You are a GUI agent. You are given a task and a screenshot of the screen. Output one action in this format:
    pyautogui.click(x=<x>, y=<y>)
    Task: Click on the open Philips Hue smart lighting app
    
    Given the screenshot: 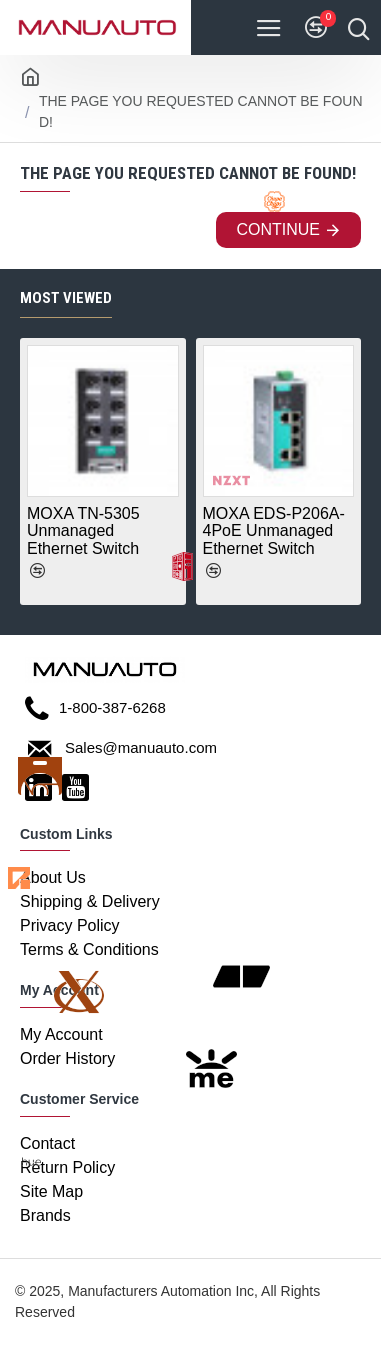 What is the action you would take?
    pyautogui.click(x=31, y=1161)
    